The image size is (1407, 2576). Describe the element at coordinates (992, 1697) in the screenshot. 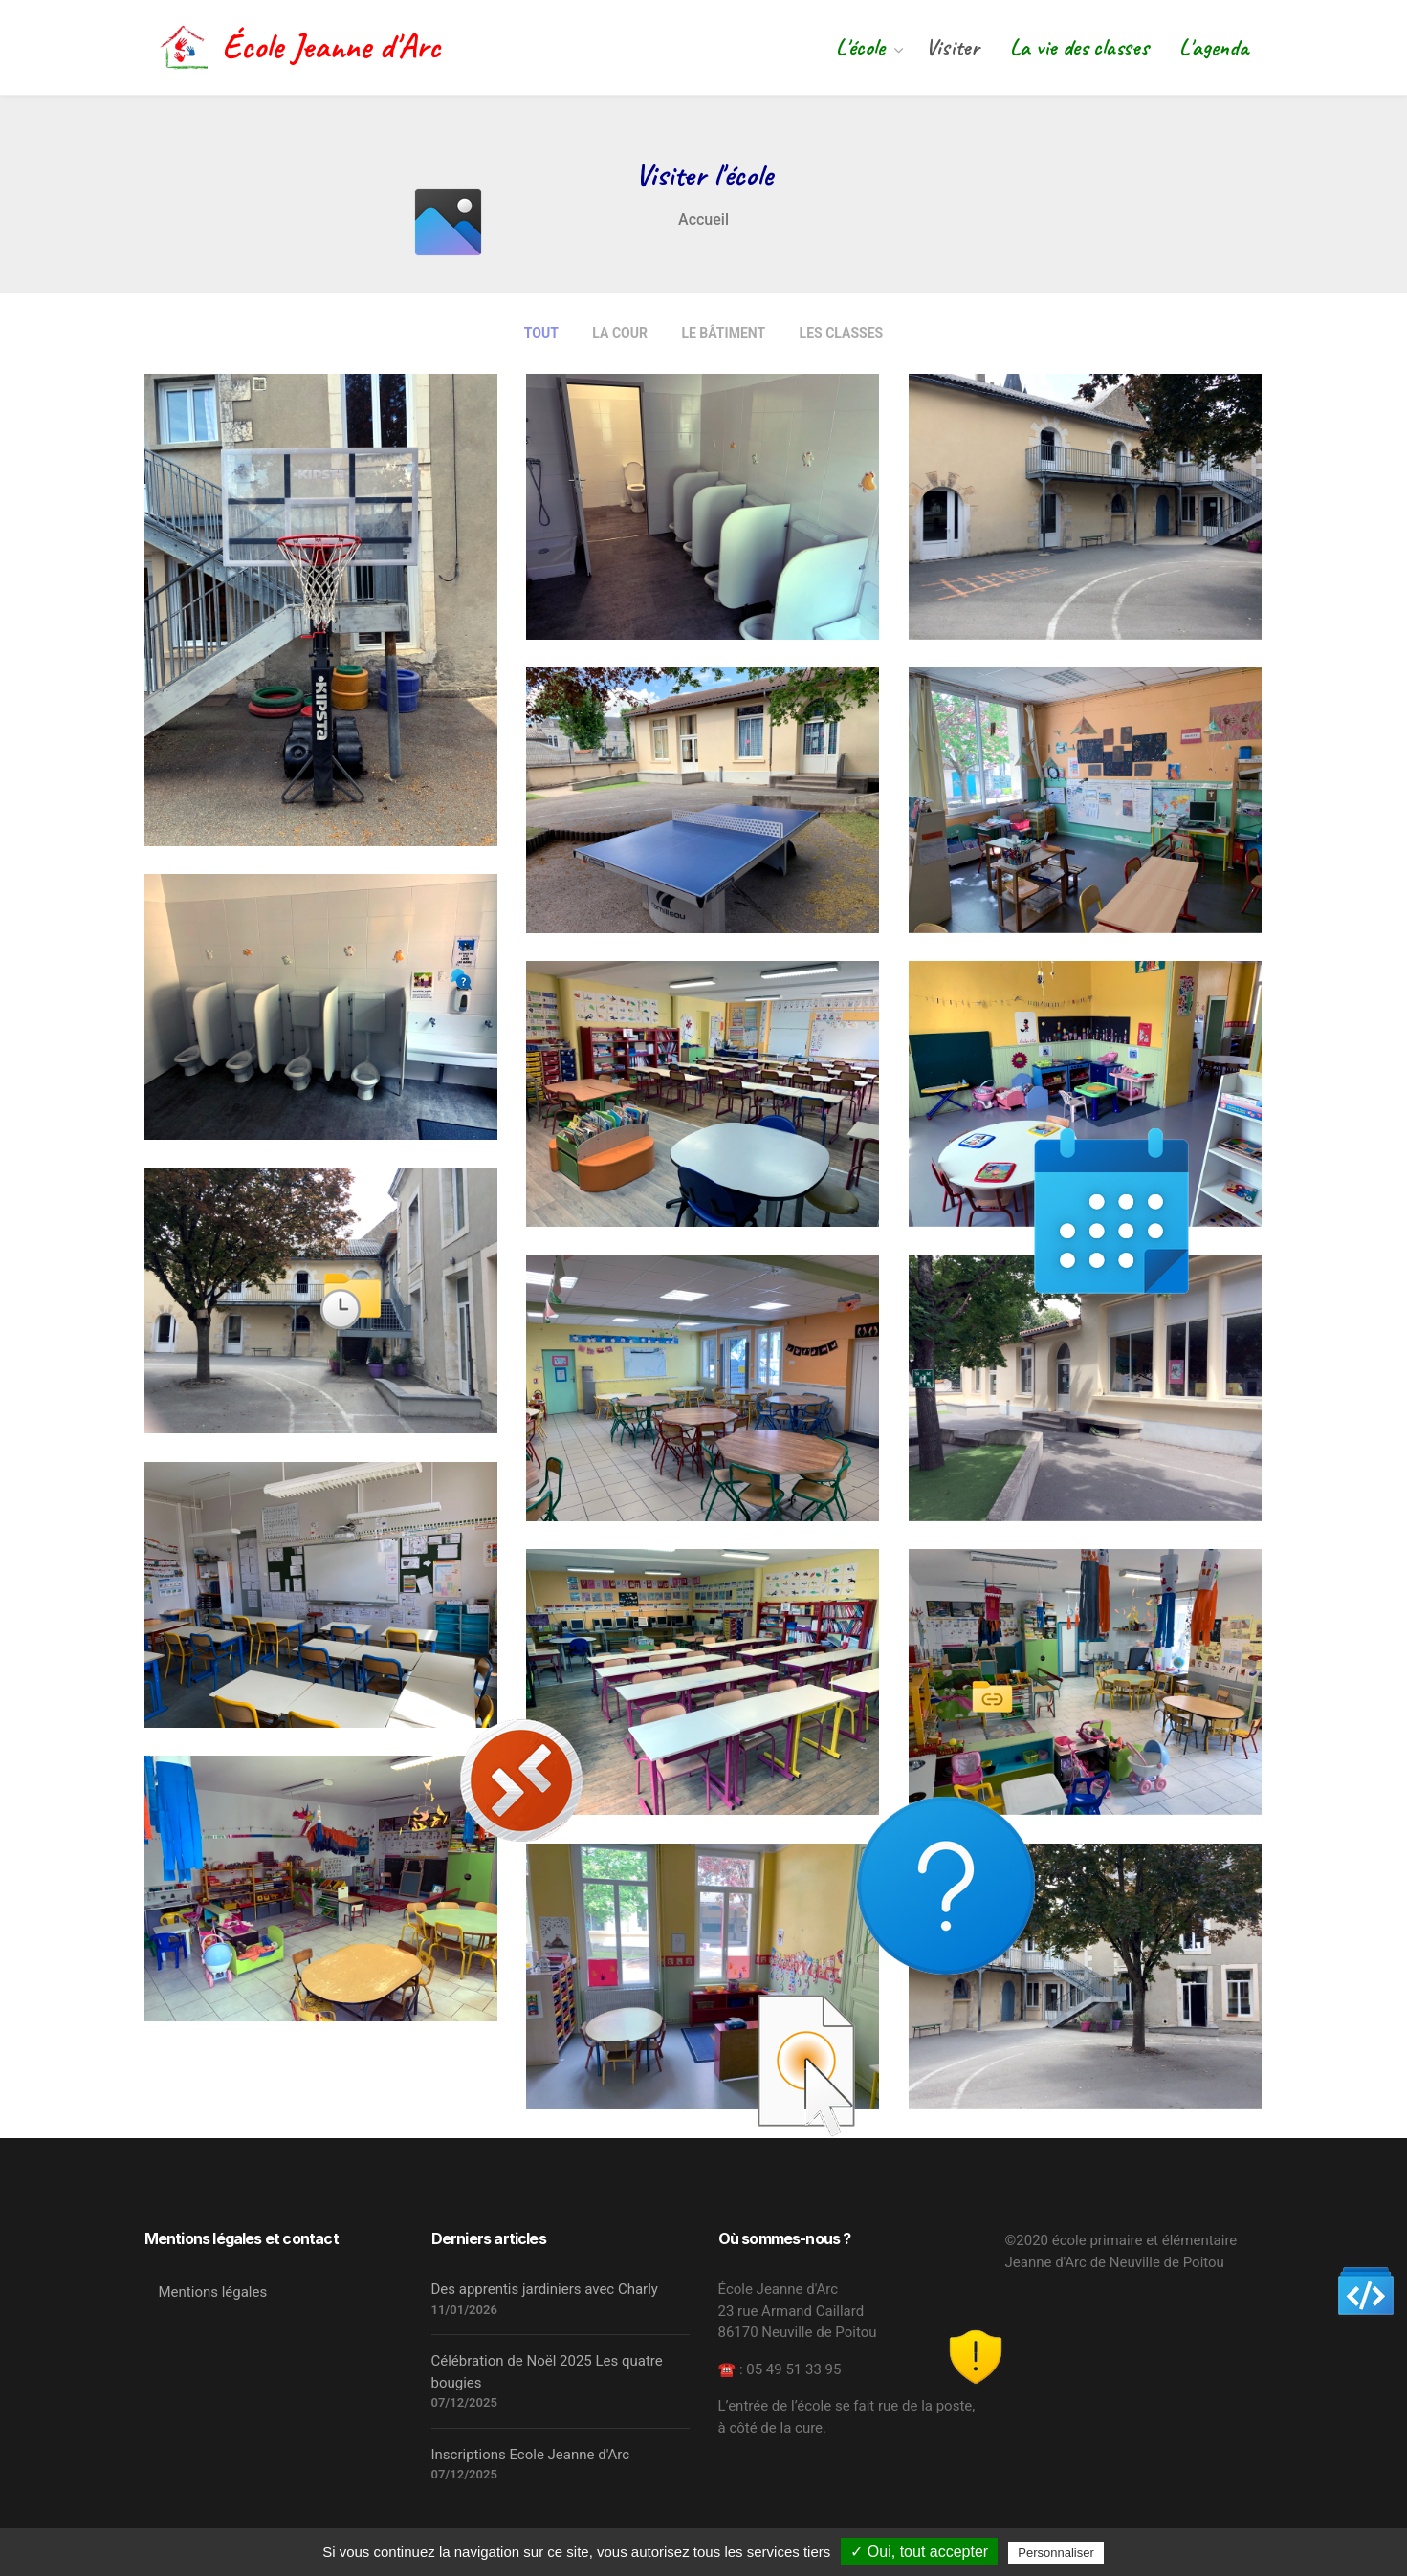

I see `open folder containing saved links or shortcuts` at that location.